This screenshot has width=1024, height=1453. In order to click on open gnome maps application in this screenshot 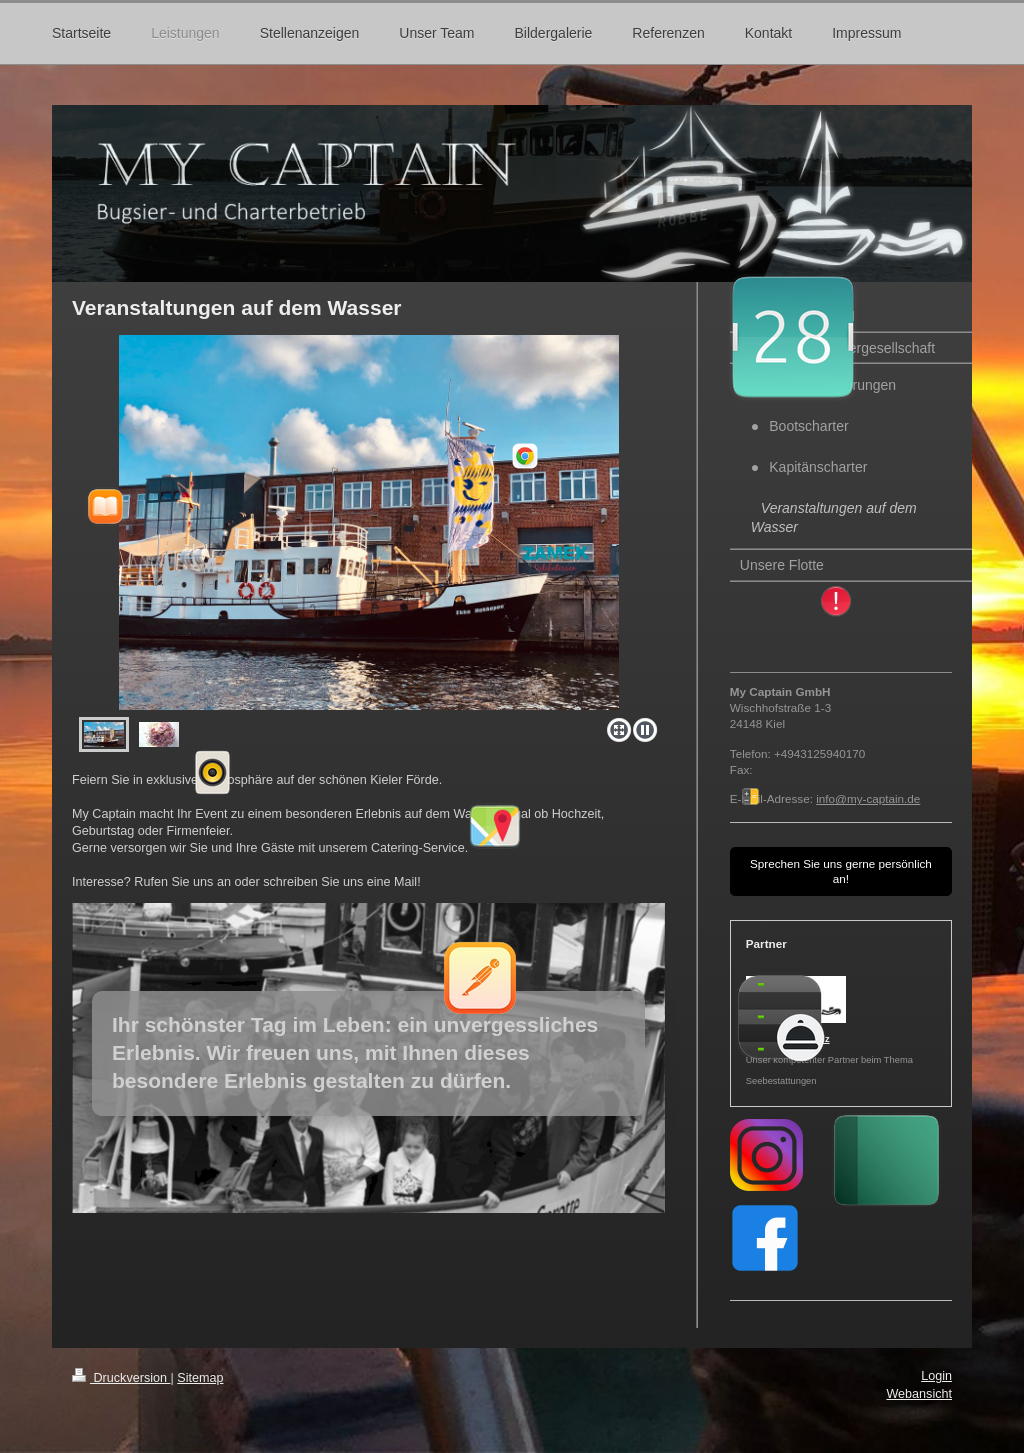, I will do `click(495, 826)`.